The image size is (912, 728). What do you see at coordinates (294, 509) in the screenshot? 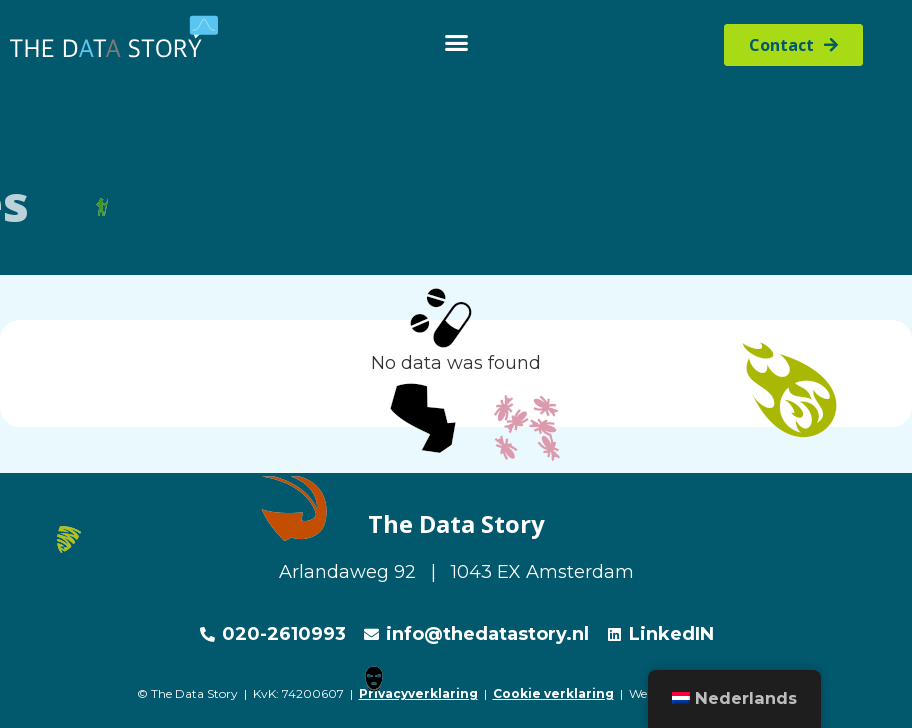
I see `go back to previous screen` at bounding box center [294, 509].